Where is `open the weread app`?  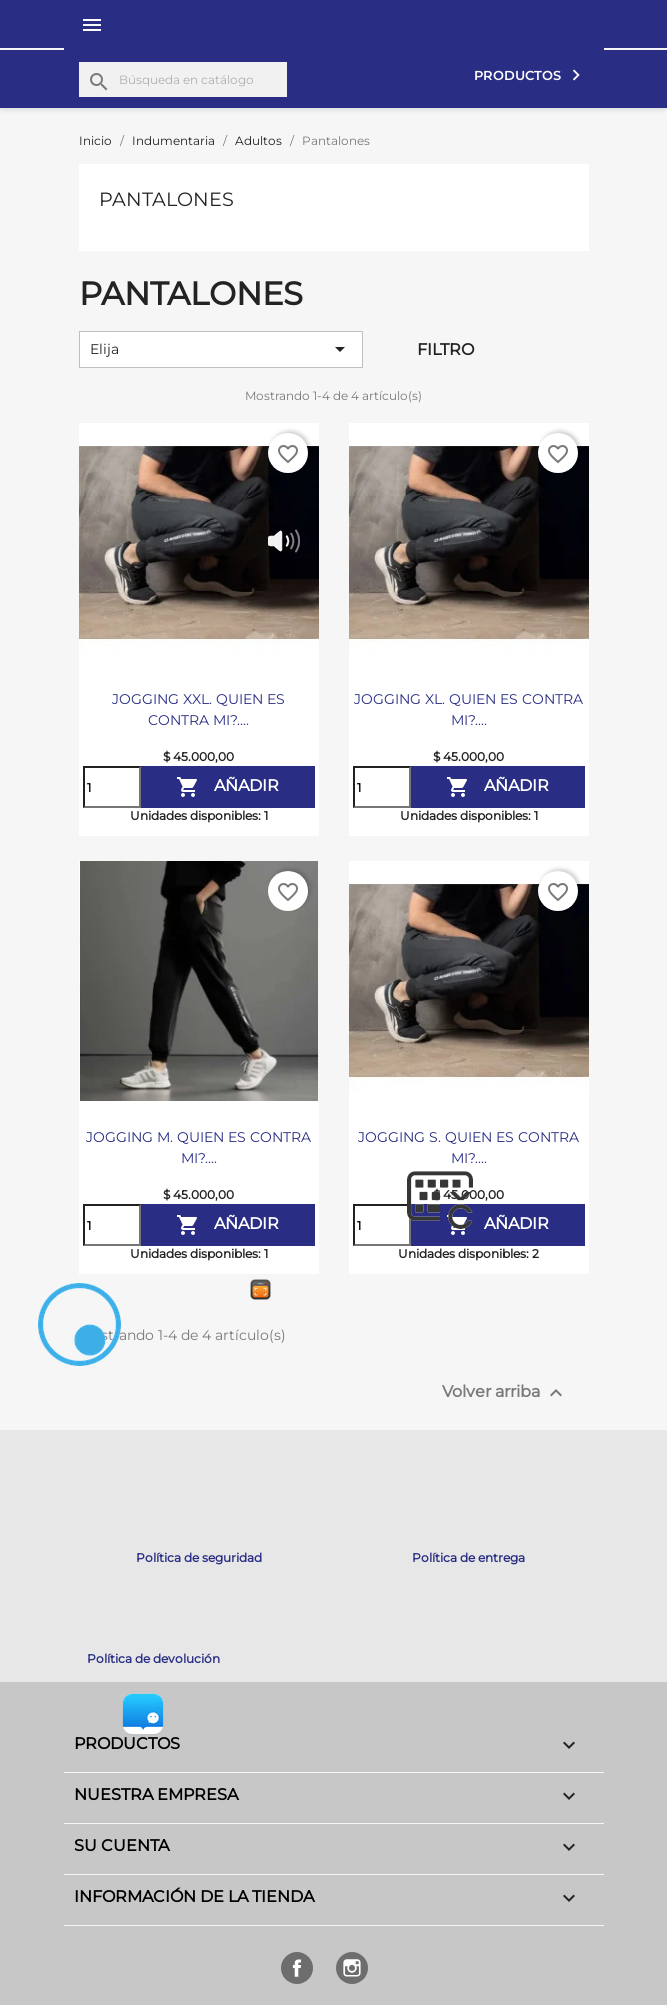
open the weread app is located at coordinates (143, 1714).